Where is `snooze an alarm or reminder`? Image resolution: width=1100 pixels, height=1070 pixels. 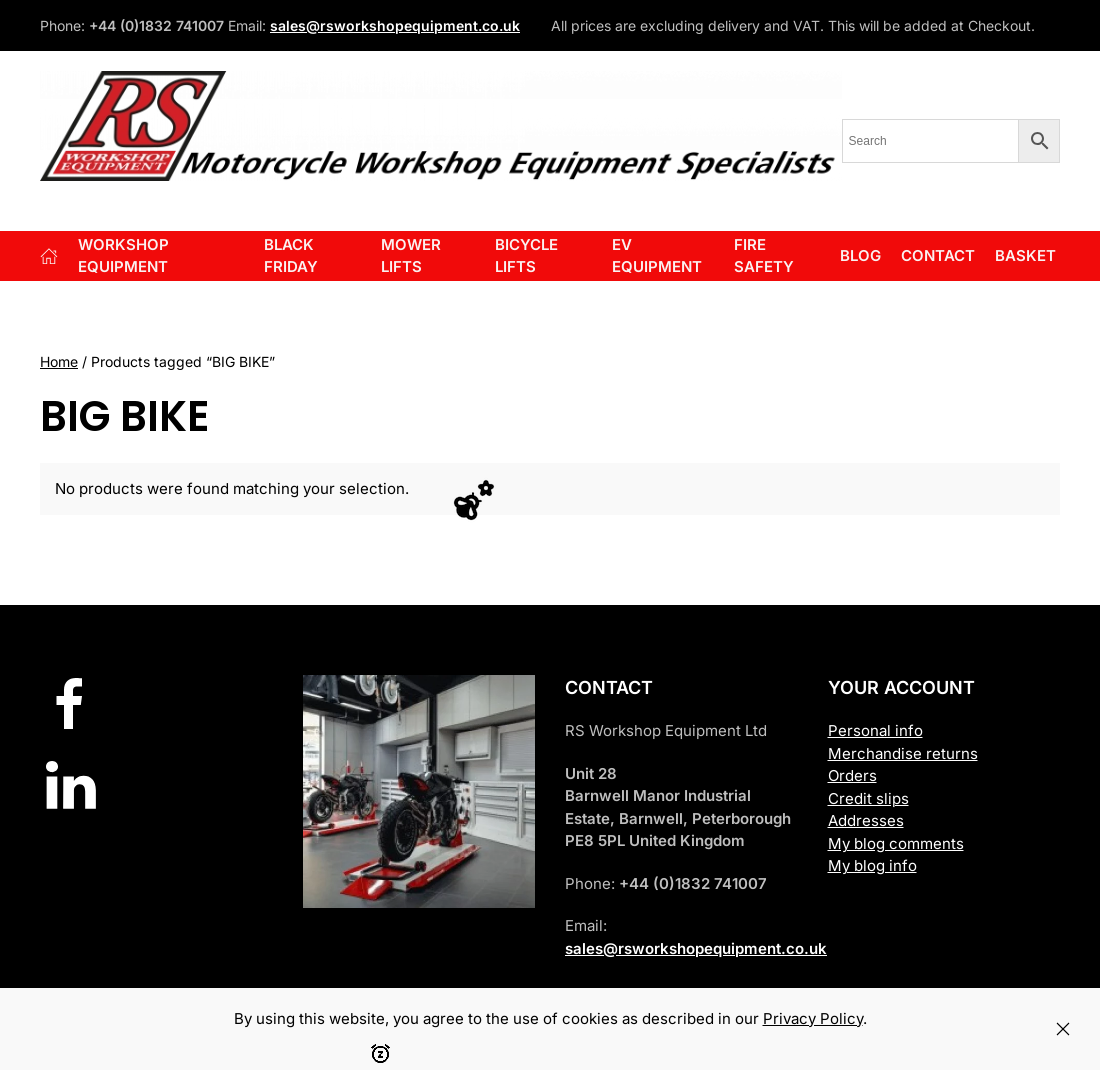
snooze an alarm or reminder is located at coordinates (380, 1053).